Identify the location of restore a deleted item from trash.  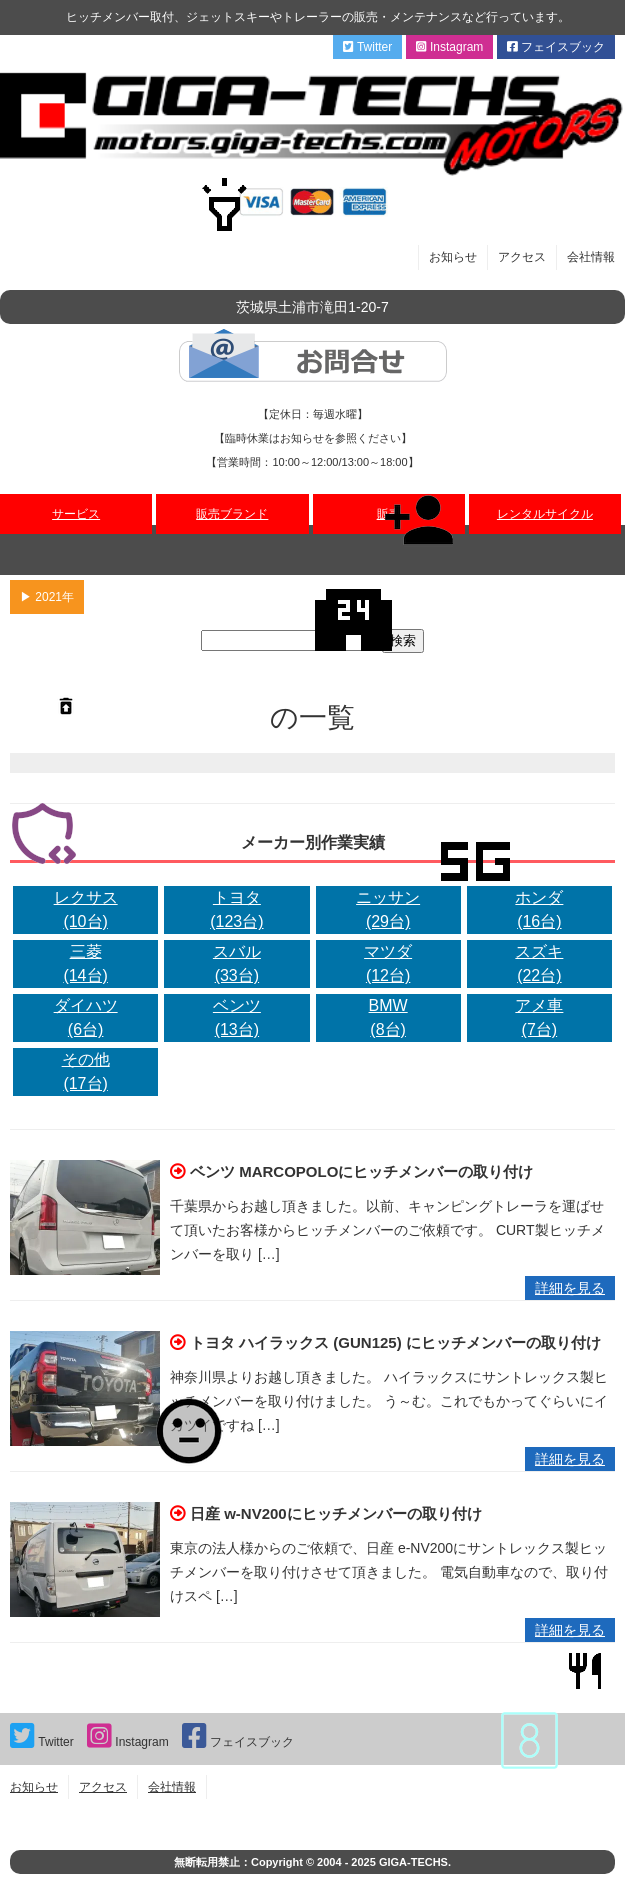
(66, 706).